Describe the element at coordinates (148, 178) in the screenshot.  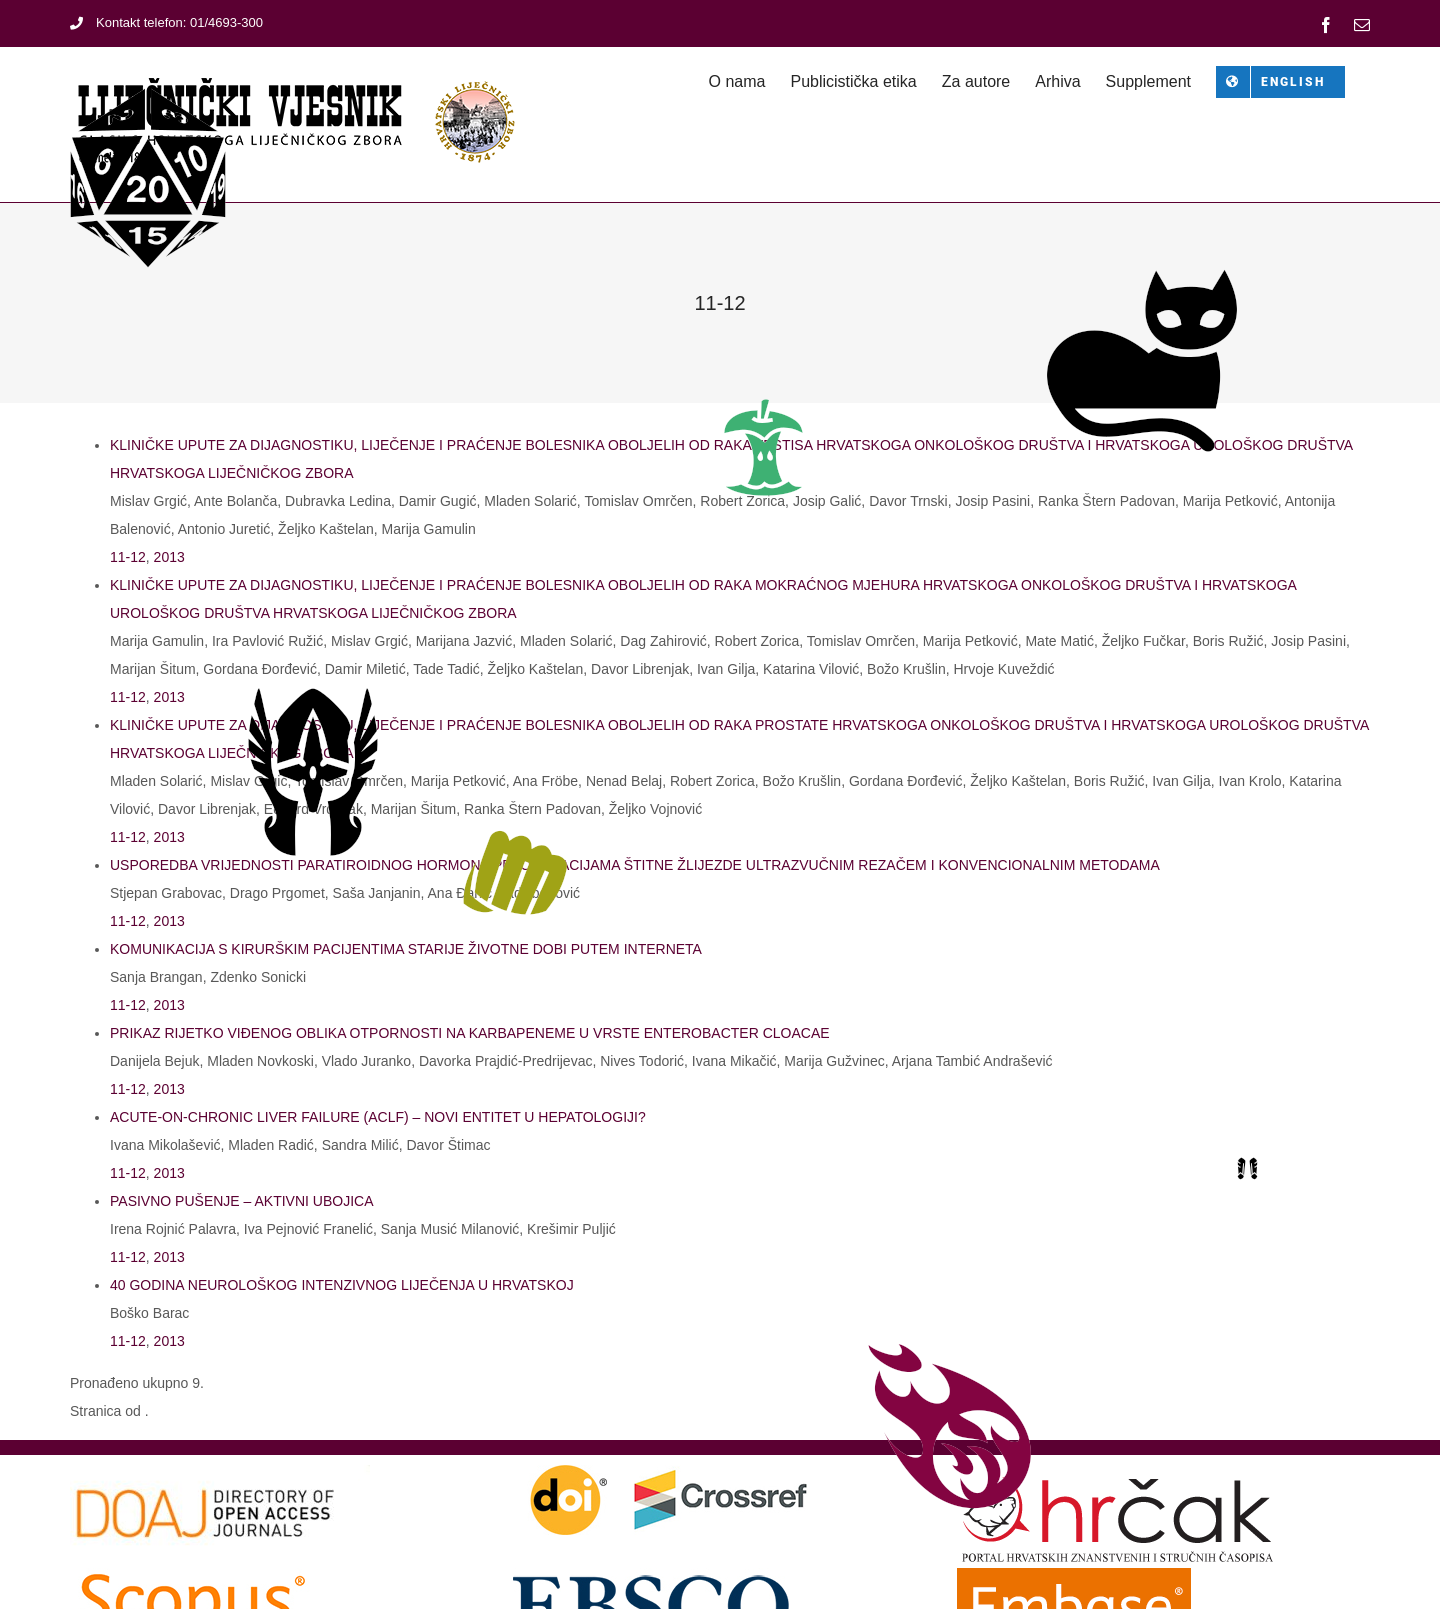
I see `roll a d20 die` at that location.